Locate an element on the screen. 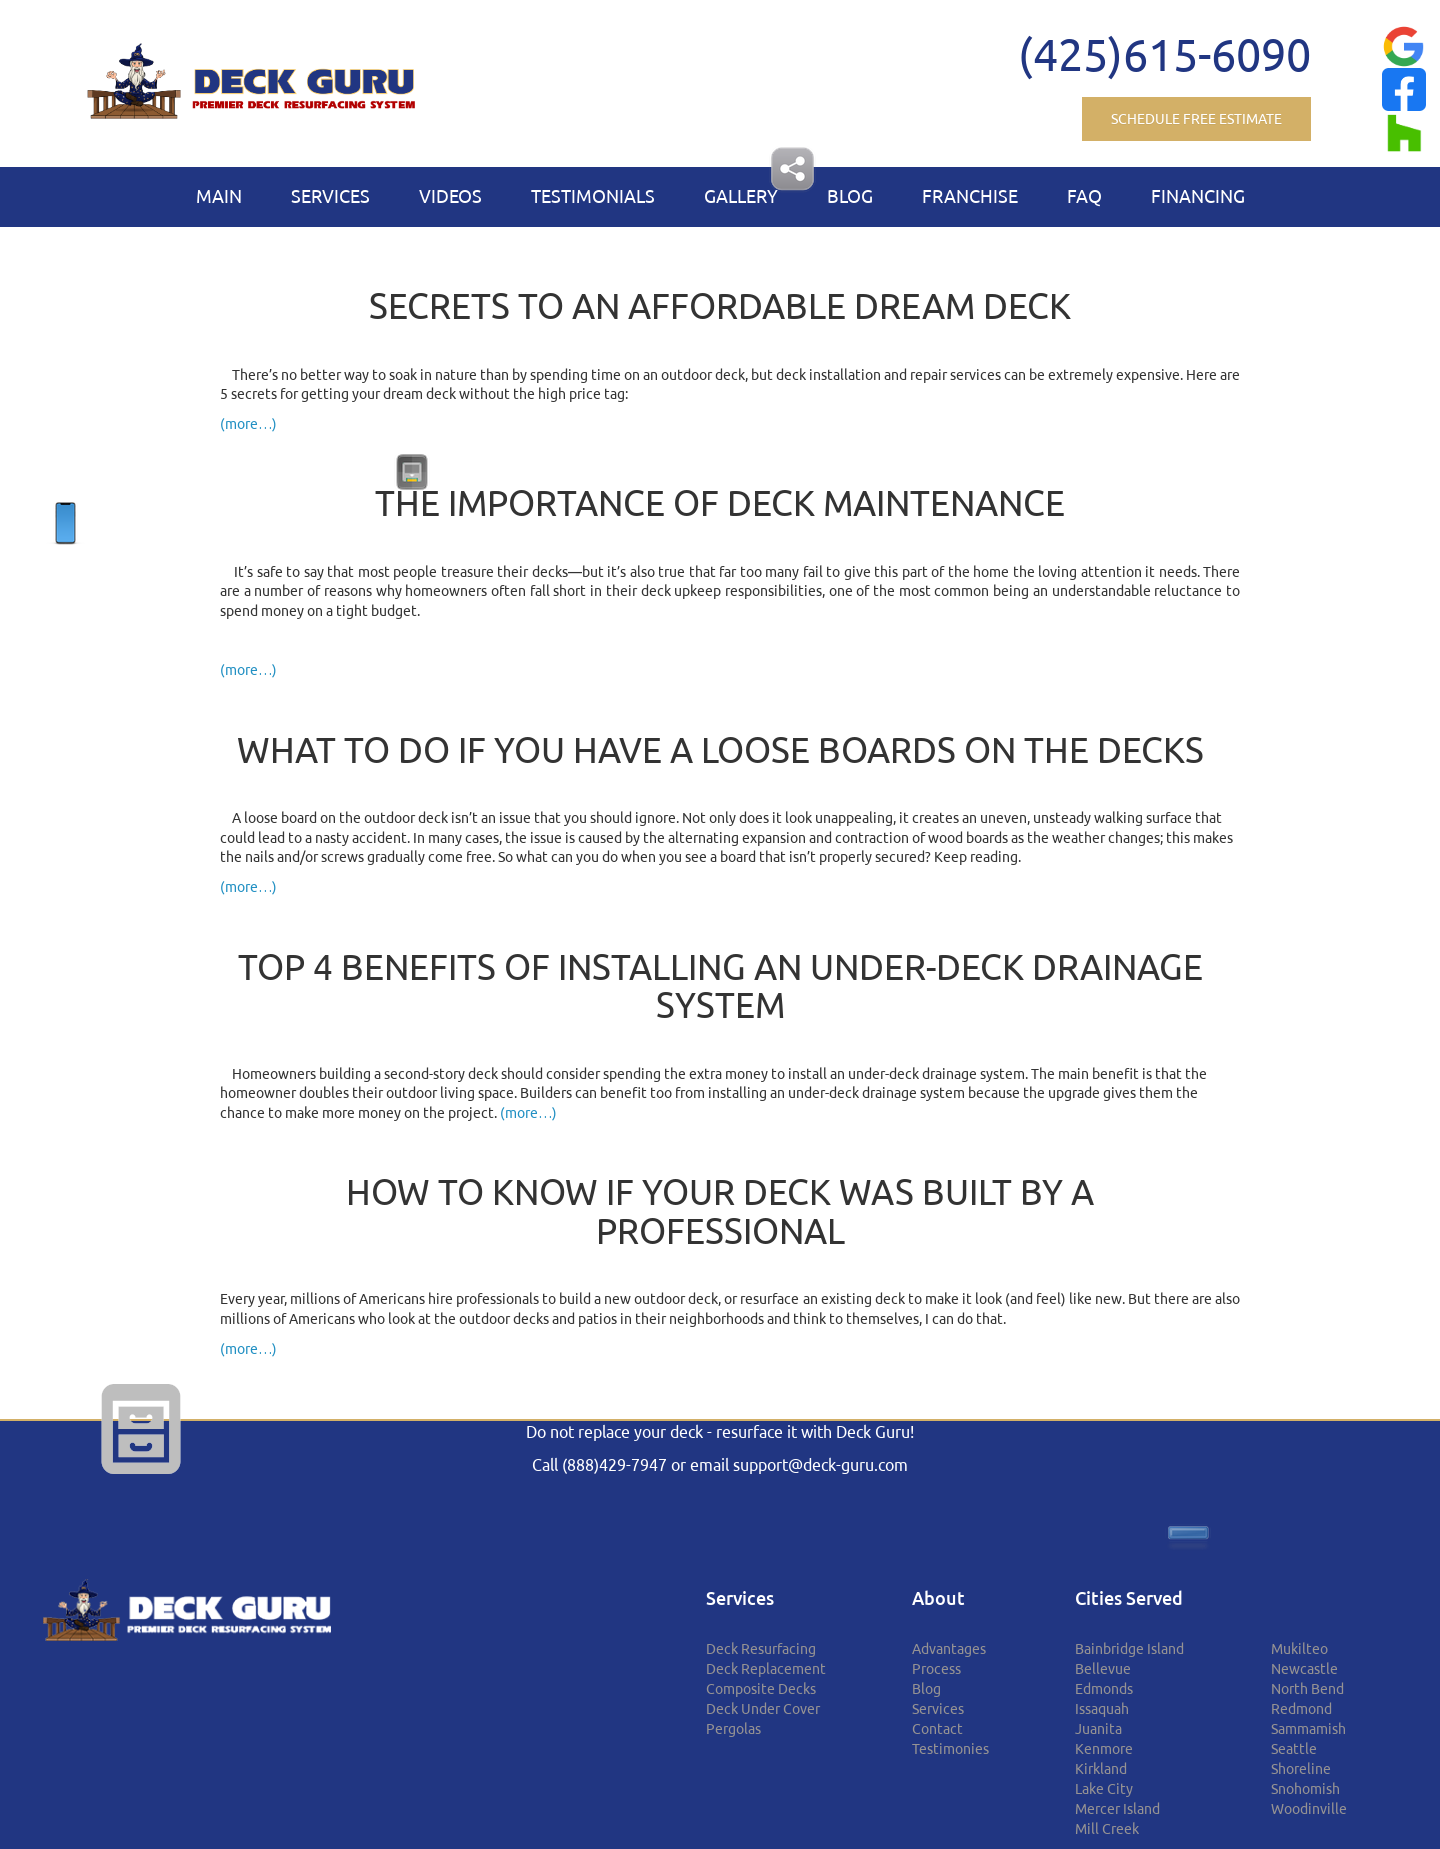  connect to or manage your iPhone is located at coordinates (65, 523).